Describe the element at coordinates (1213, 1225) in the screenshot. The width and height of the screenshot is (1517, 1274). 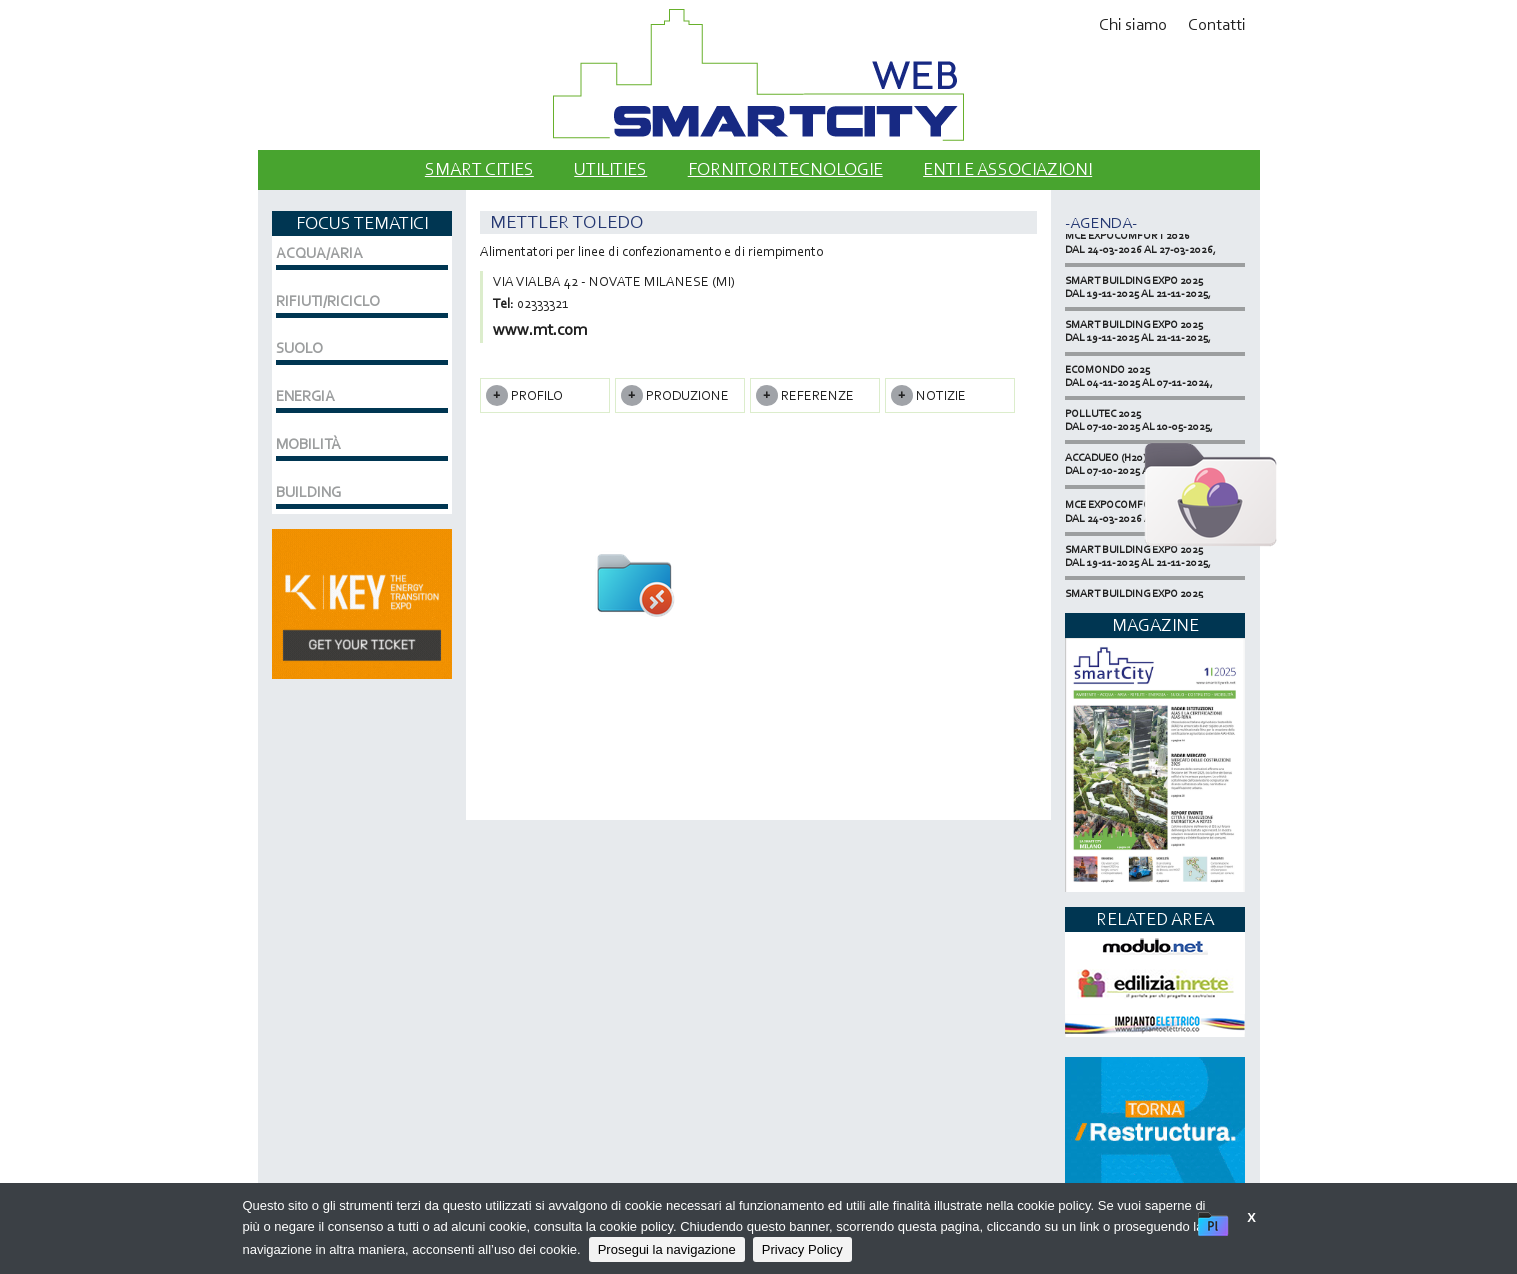
I see `open folder containing Adobe Prelude project files` at that location.